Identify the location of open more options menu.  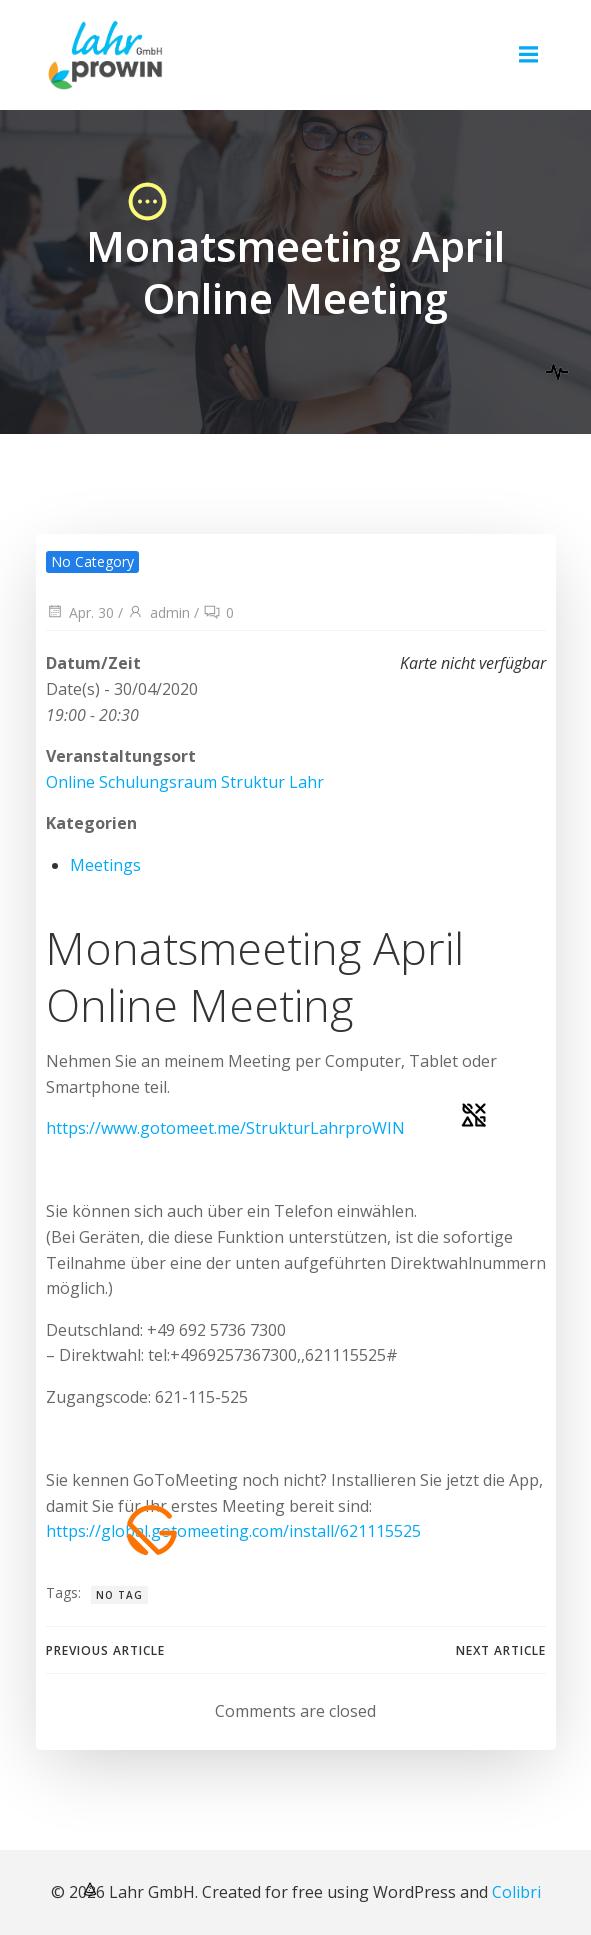
(147, 201).